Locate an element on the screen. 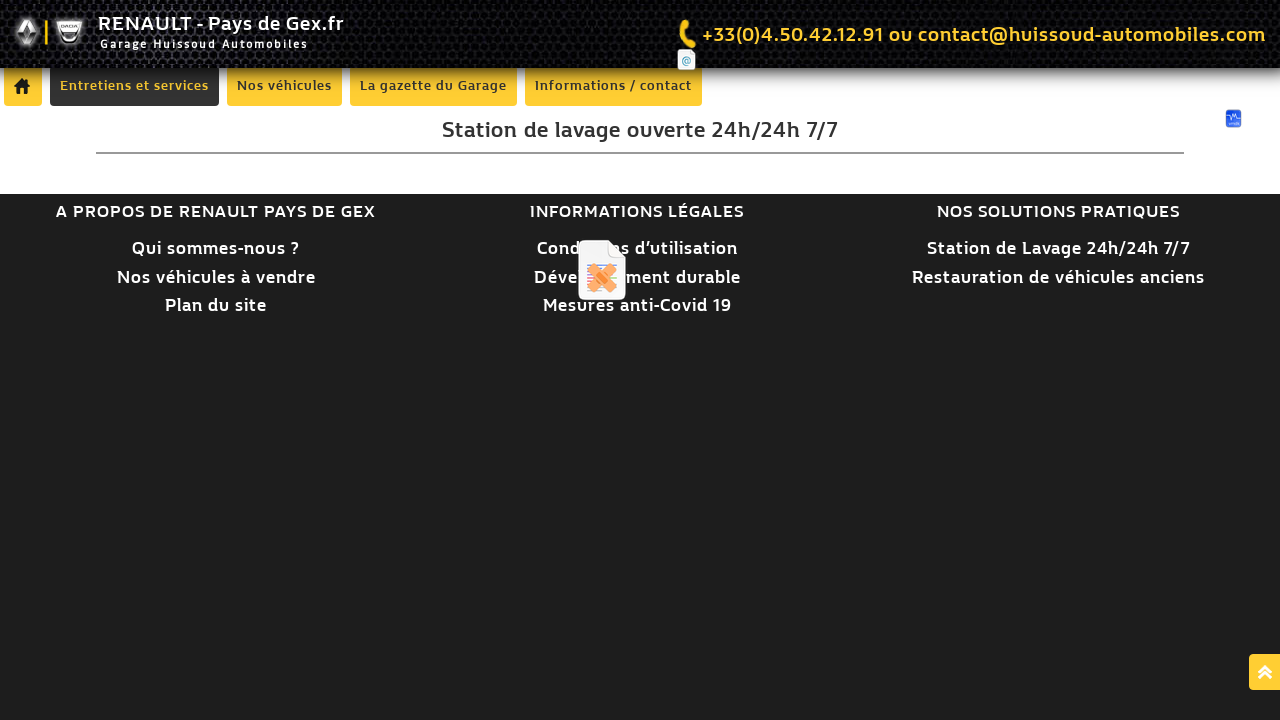 This screenshot has height=720, width=1280. a virtualbox virtual machine disk file is located at coordinates (1233, 118).